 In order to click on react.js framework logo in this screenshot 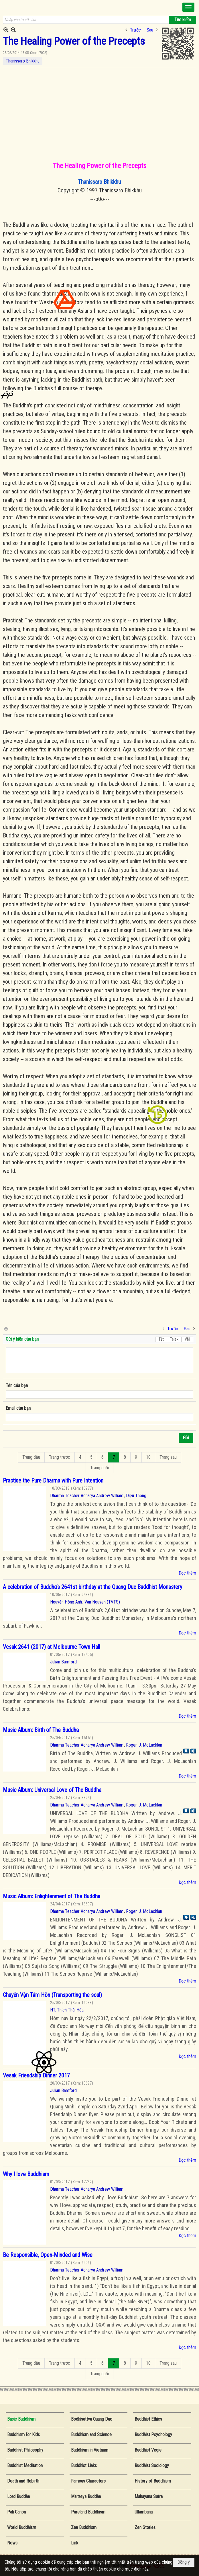, I will do `click(44, 2062)`.